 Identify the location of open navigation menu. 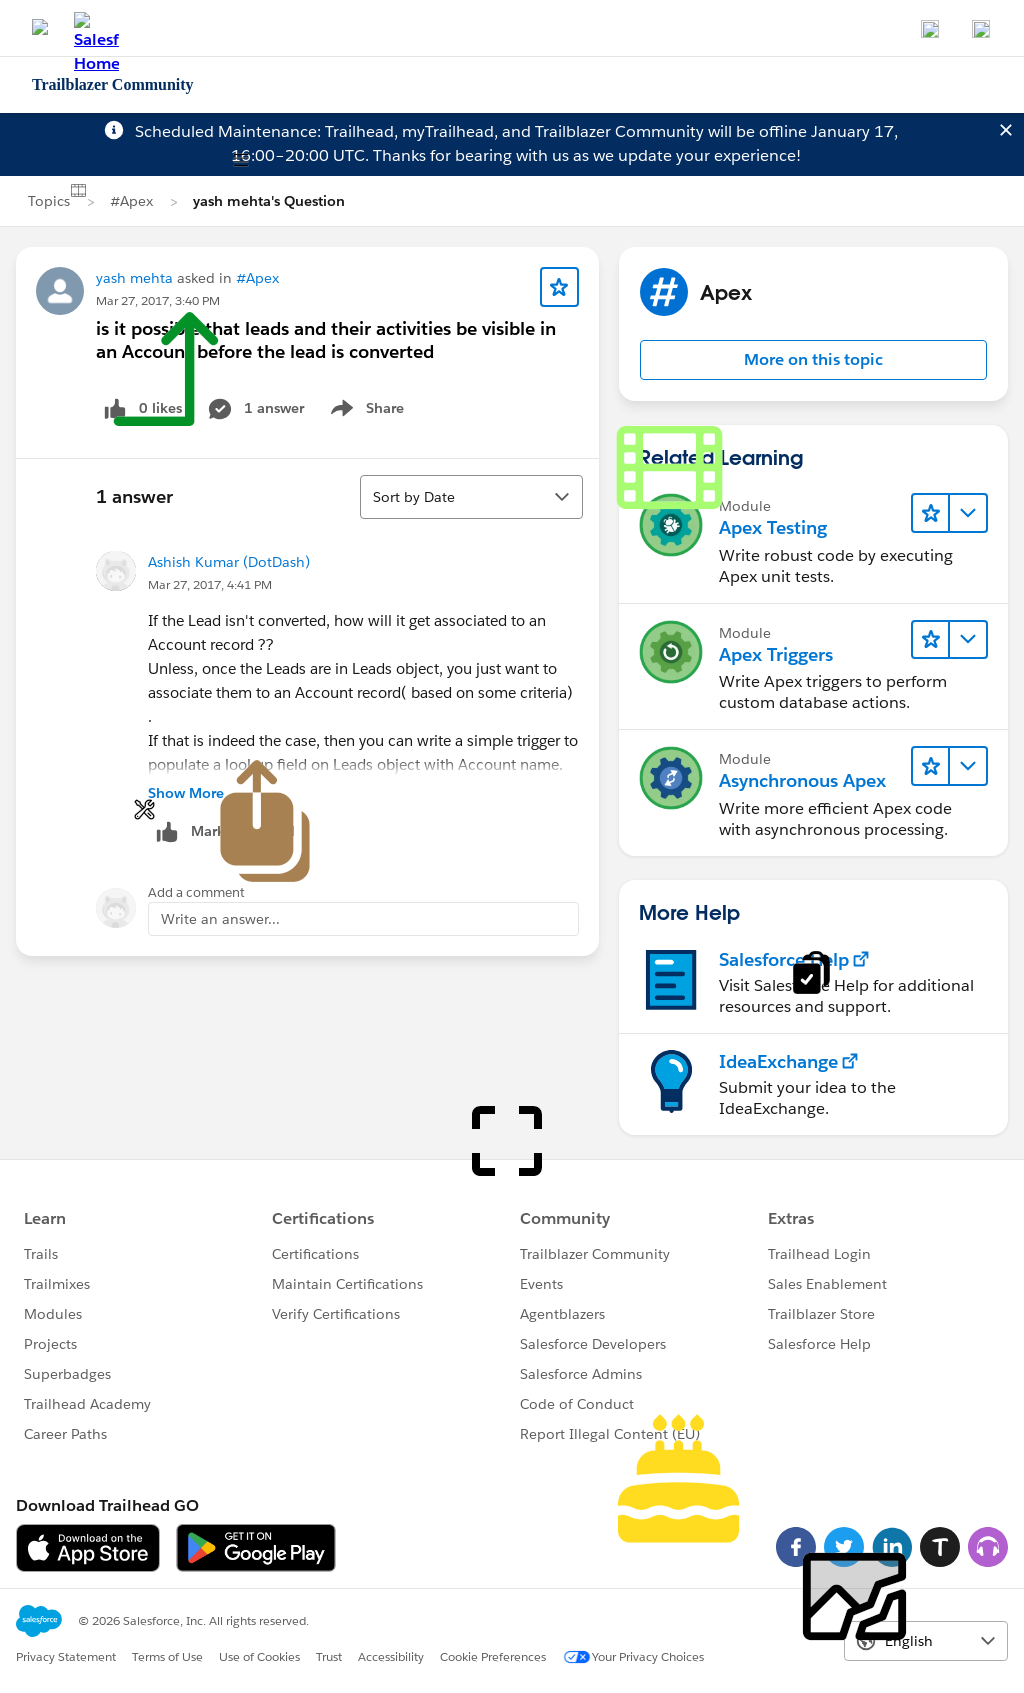
(241, 160).